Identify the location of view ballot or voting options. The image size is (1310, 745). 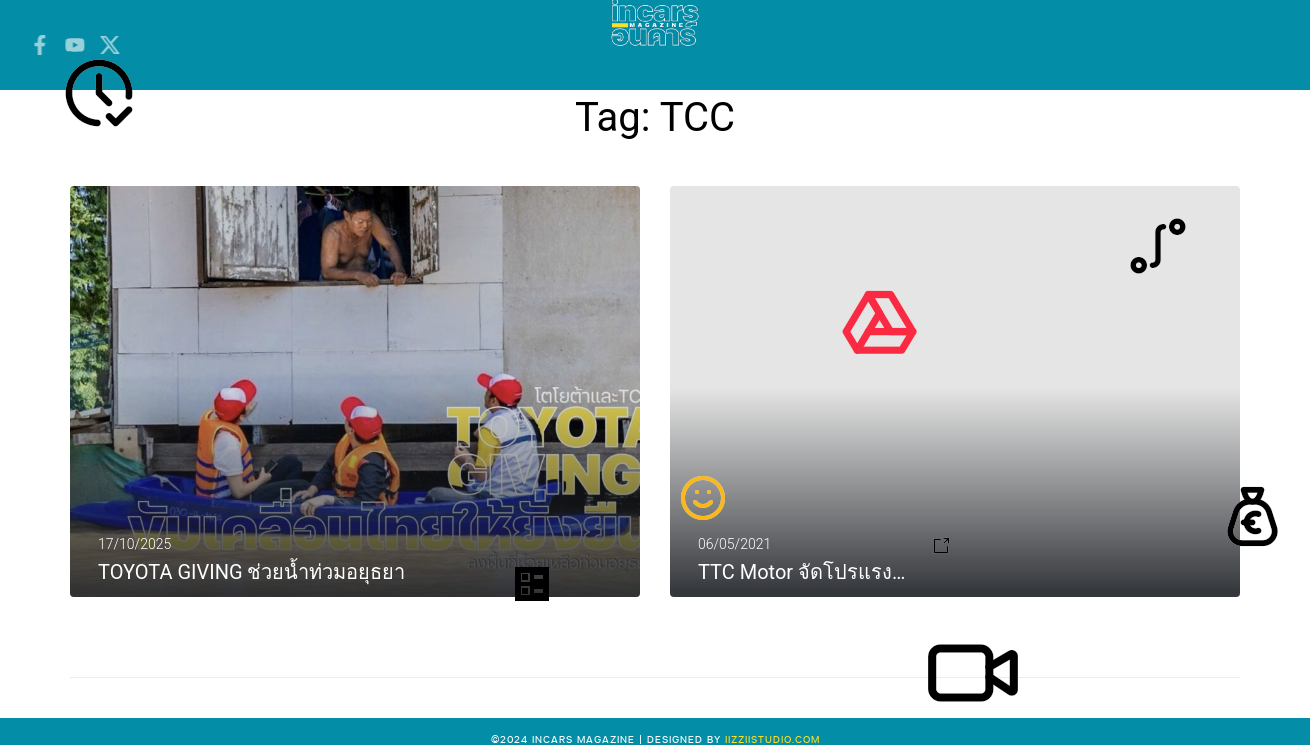
(532, 584).